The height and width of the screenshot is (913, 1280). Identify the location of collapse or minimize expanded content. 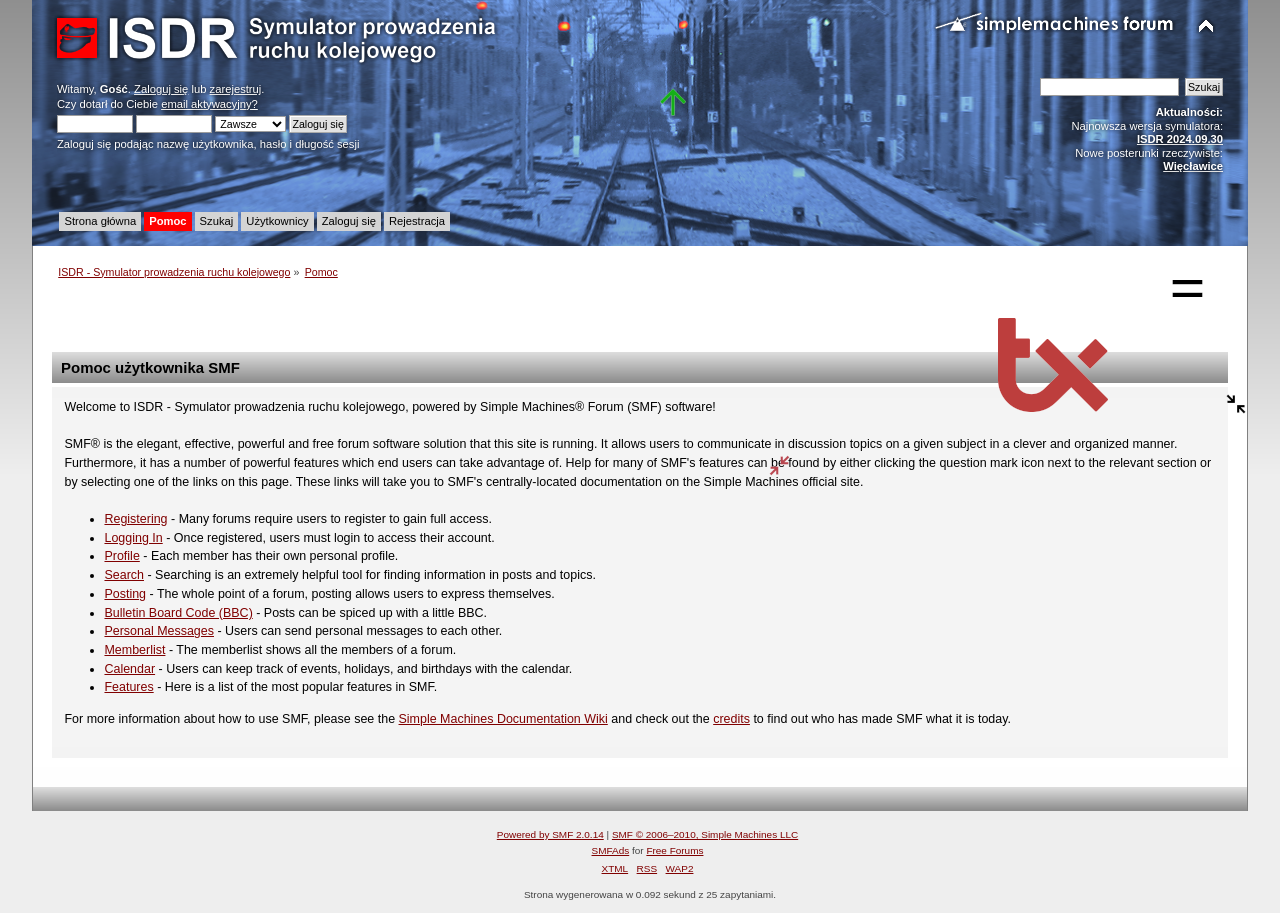
(779, 465).